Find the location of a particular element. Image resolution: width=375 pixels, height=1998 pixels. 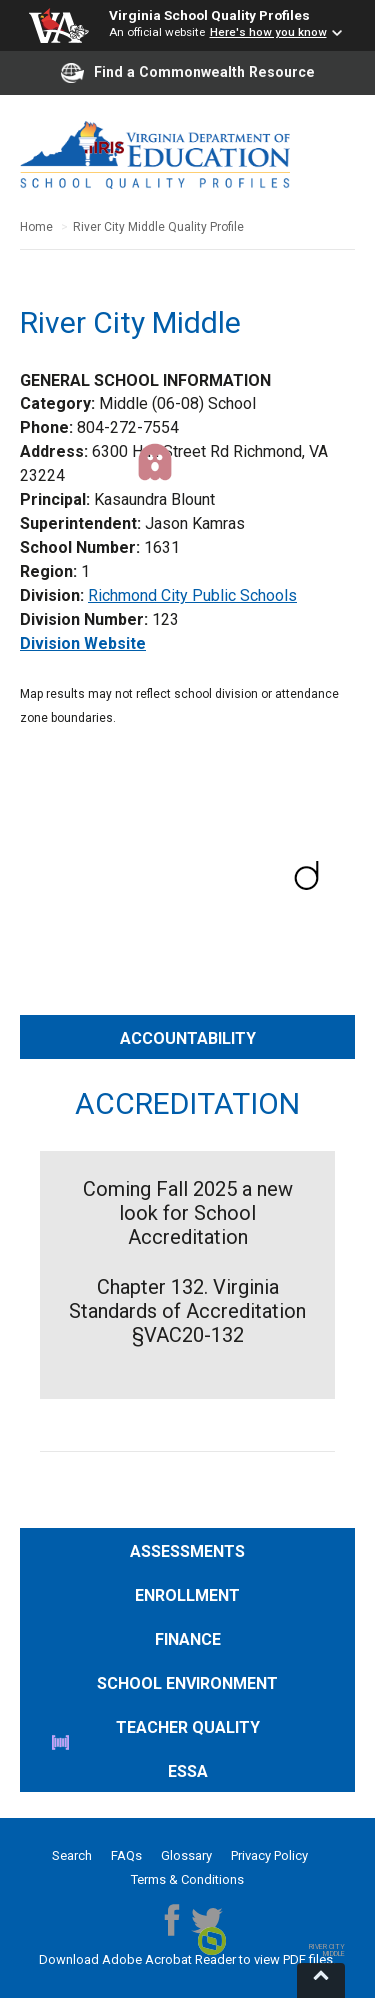

ghost mode or incognito status indicator is located at coordinates (155, 462).